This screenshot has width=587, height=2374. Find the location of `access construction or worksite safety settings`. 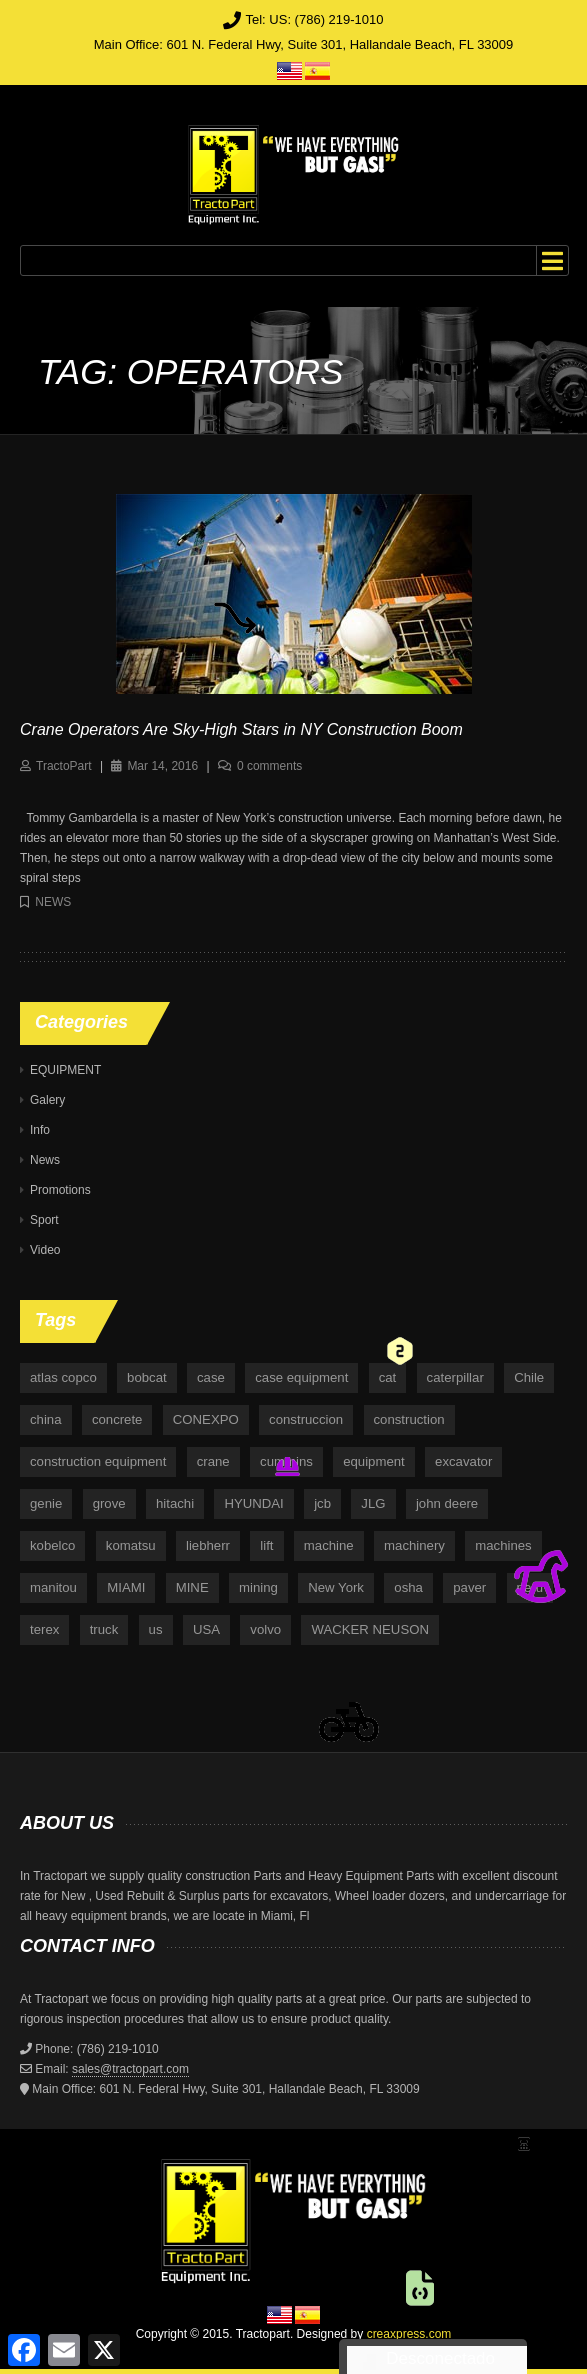

access construction or worksite safety settings is located at coordinates (287, 1466).